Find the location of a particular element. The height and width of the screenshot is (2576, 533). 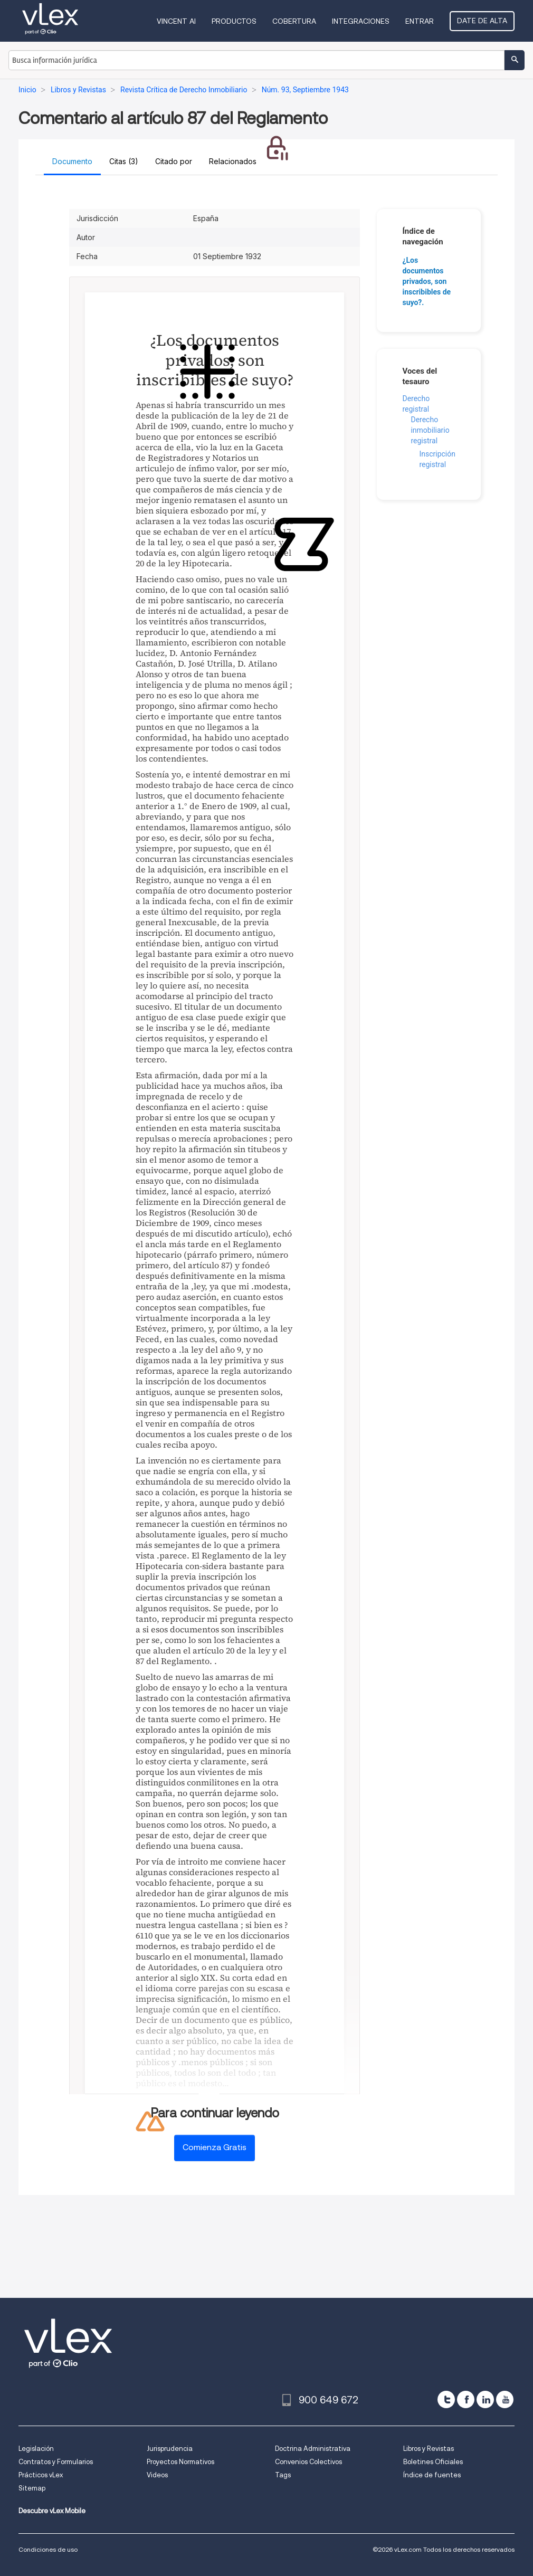

open zwift app is located at coordinates (304, 544).